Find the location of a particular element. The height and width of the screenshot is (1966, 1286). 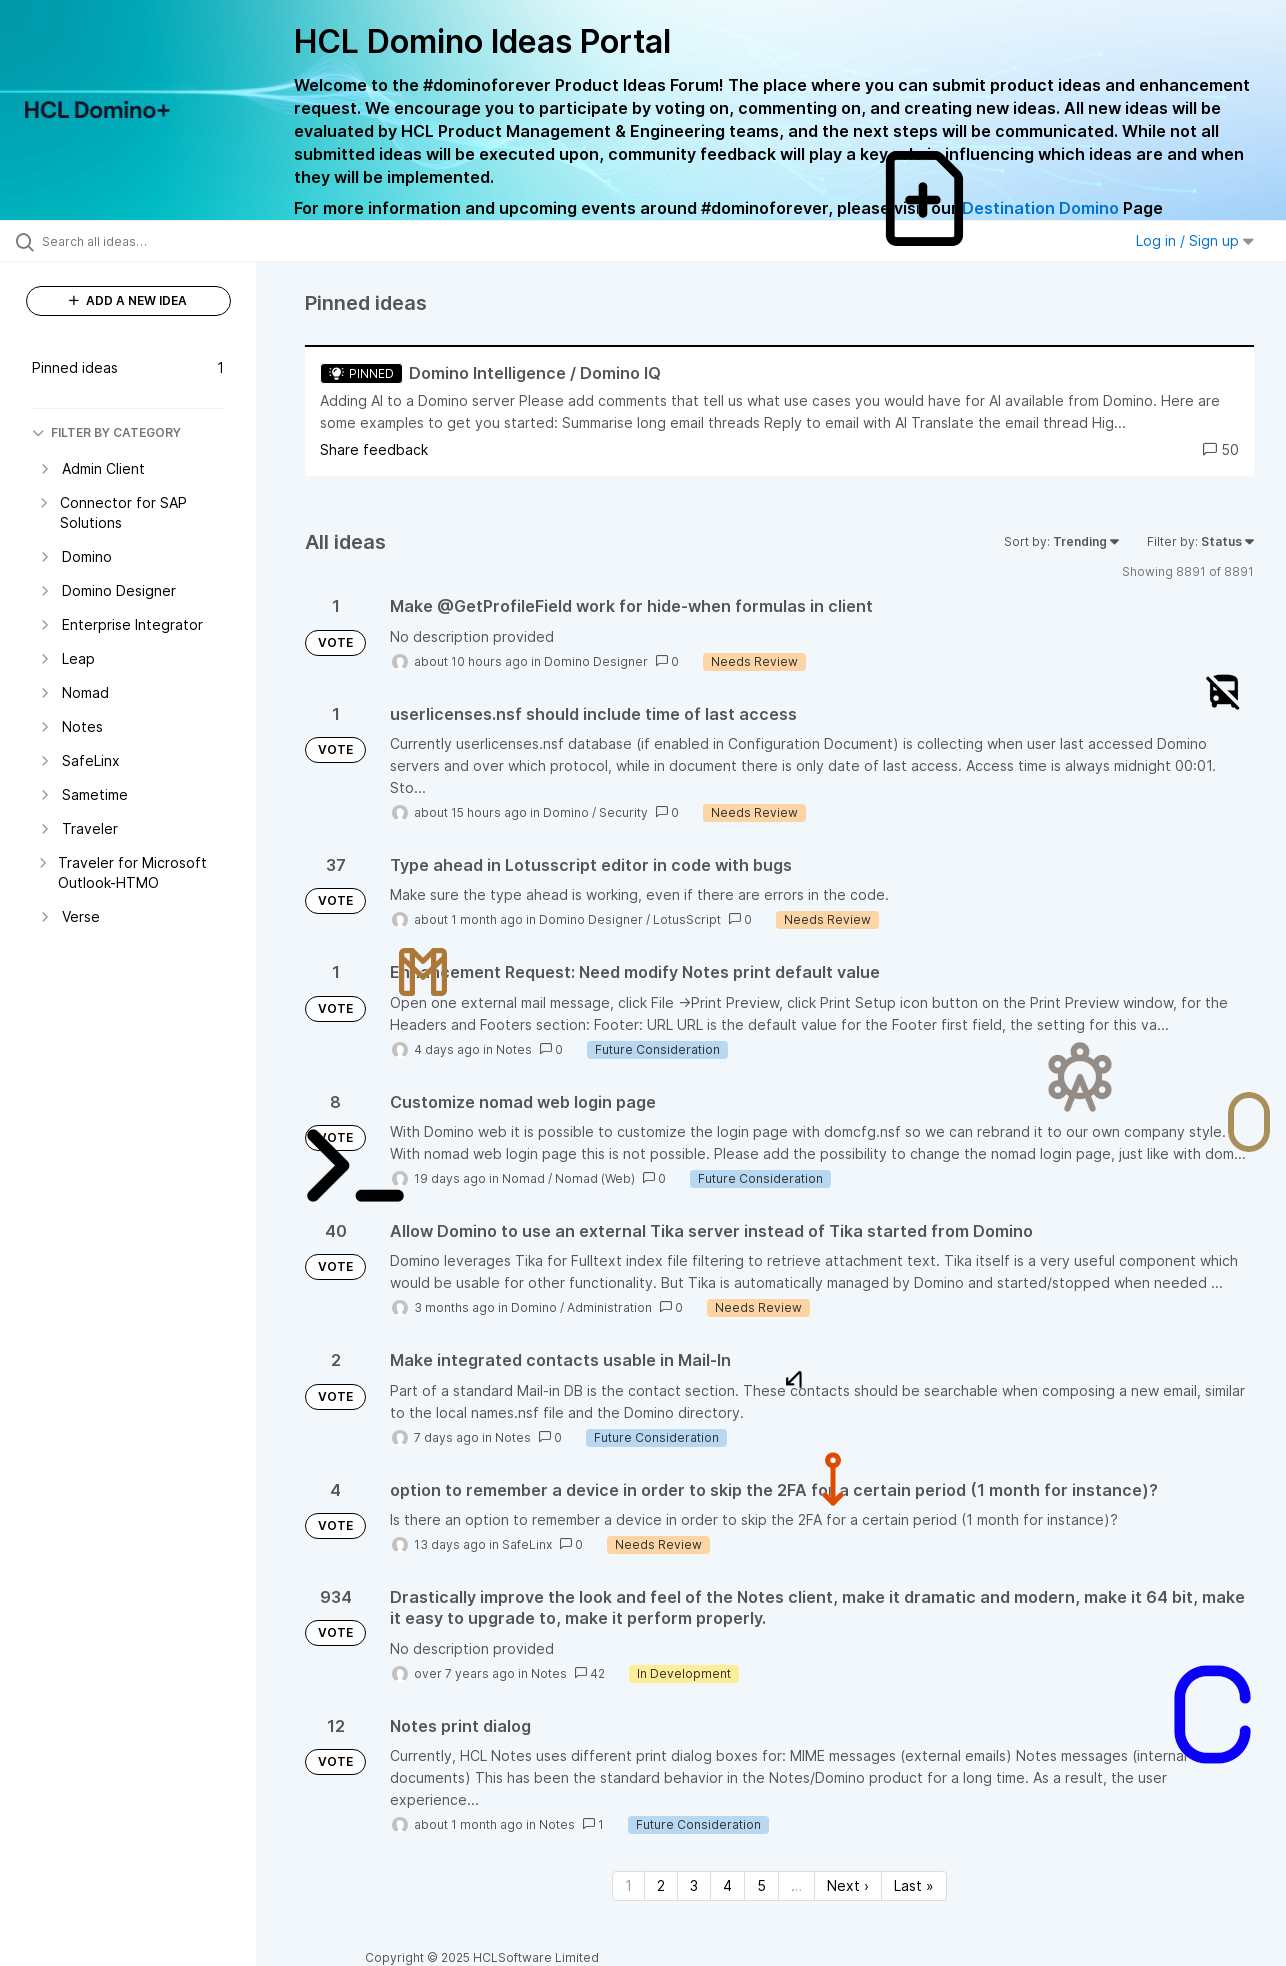

make a sharp left turn in navigation is located at coordinates (794, 1379).